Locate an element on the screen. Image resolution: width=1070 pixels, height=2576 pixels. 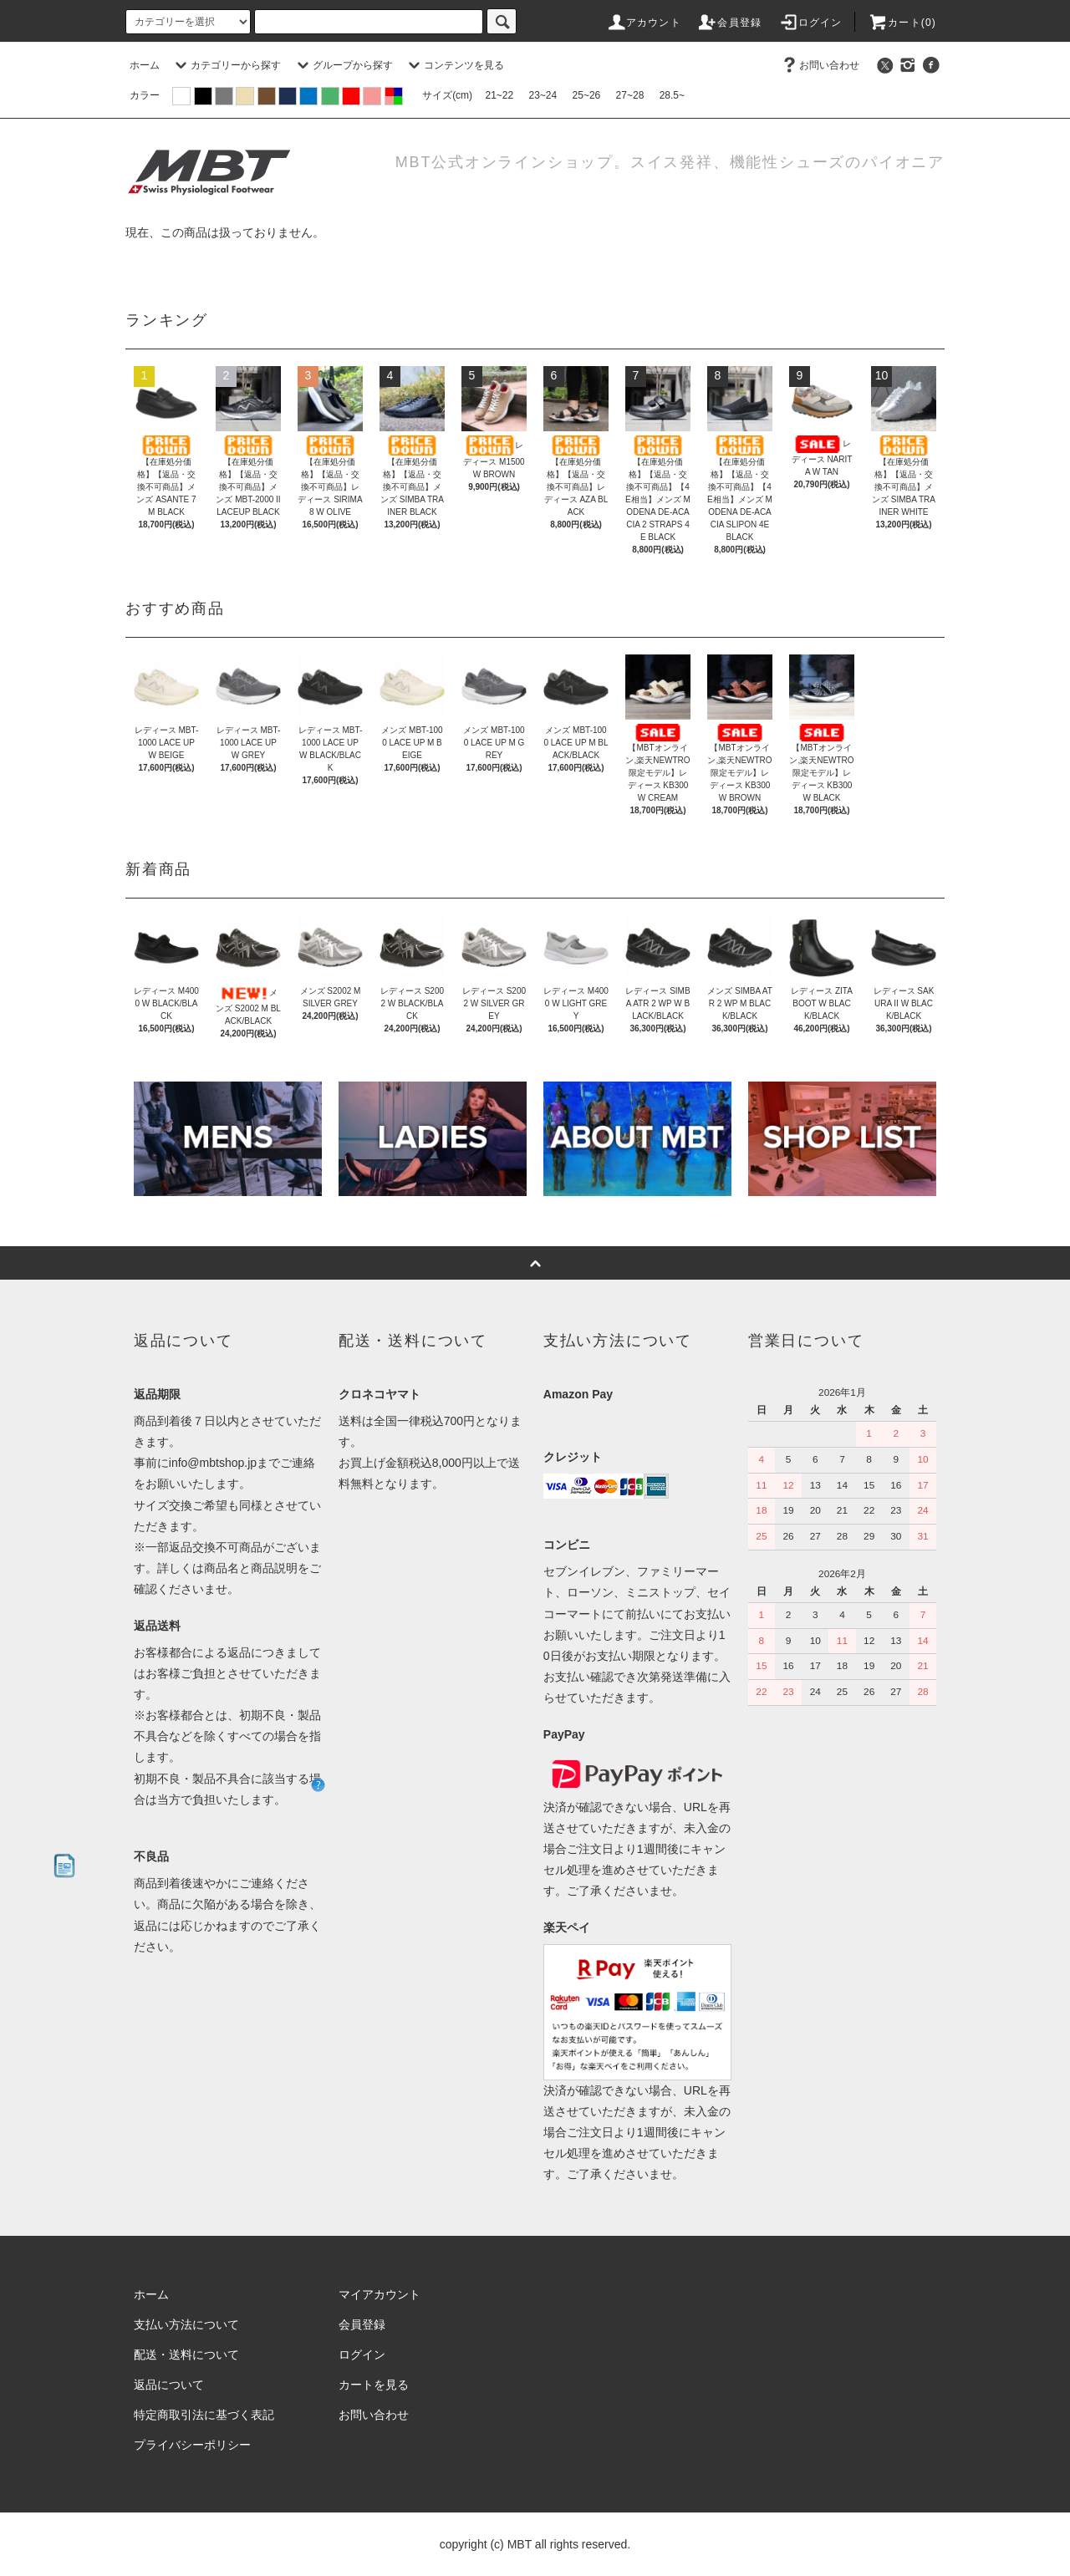
open help documentation is located at coordinates (318, 1784).